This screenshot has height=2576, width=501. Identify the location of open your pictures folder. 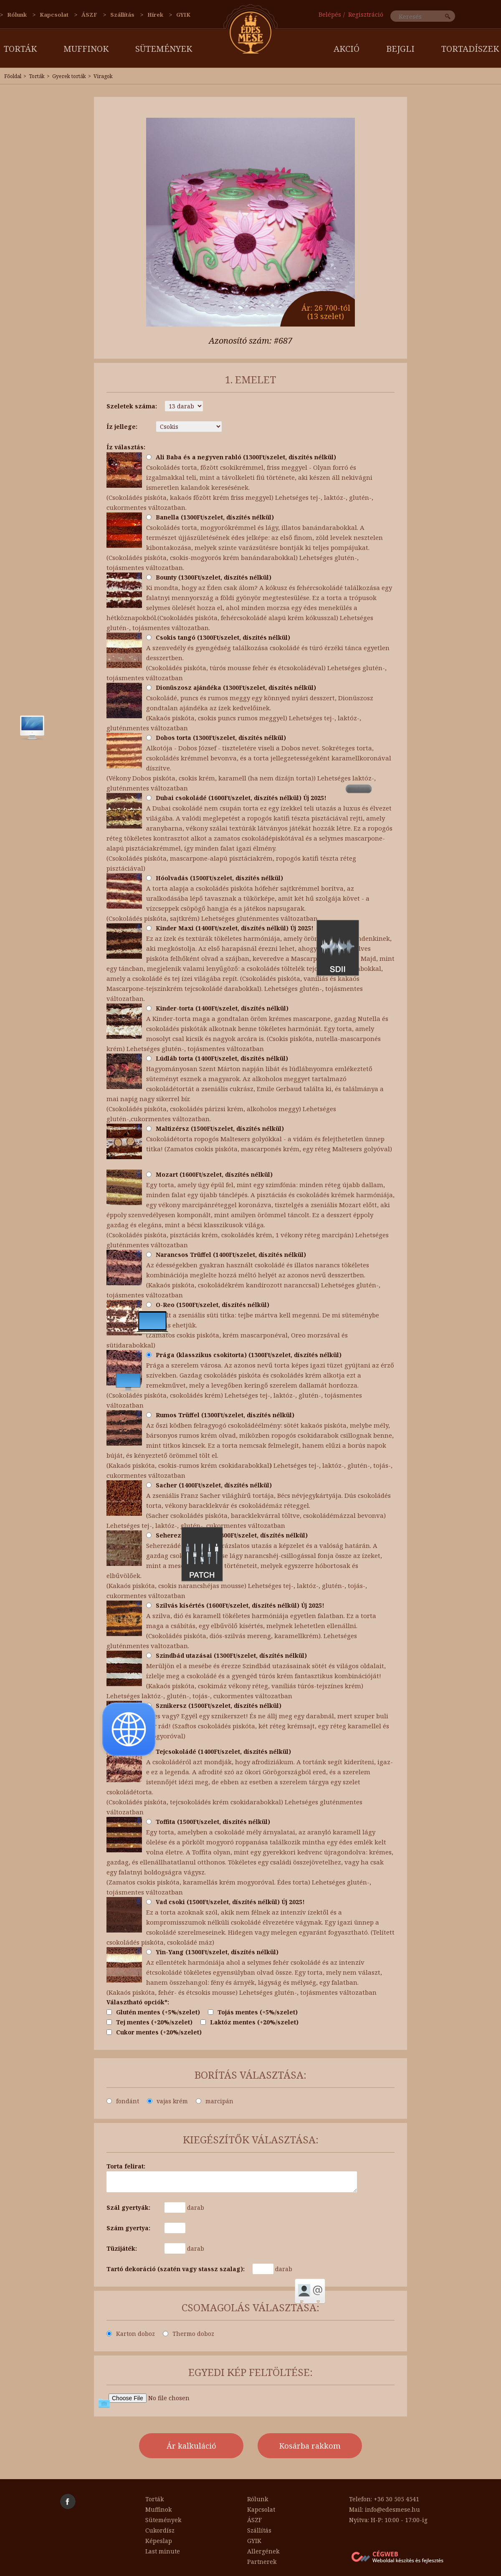
(104, 2403).